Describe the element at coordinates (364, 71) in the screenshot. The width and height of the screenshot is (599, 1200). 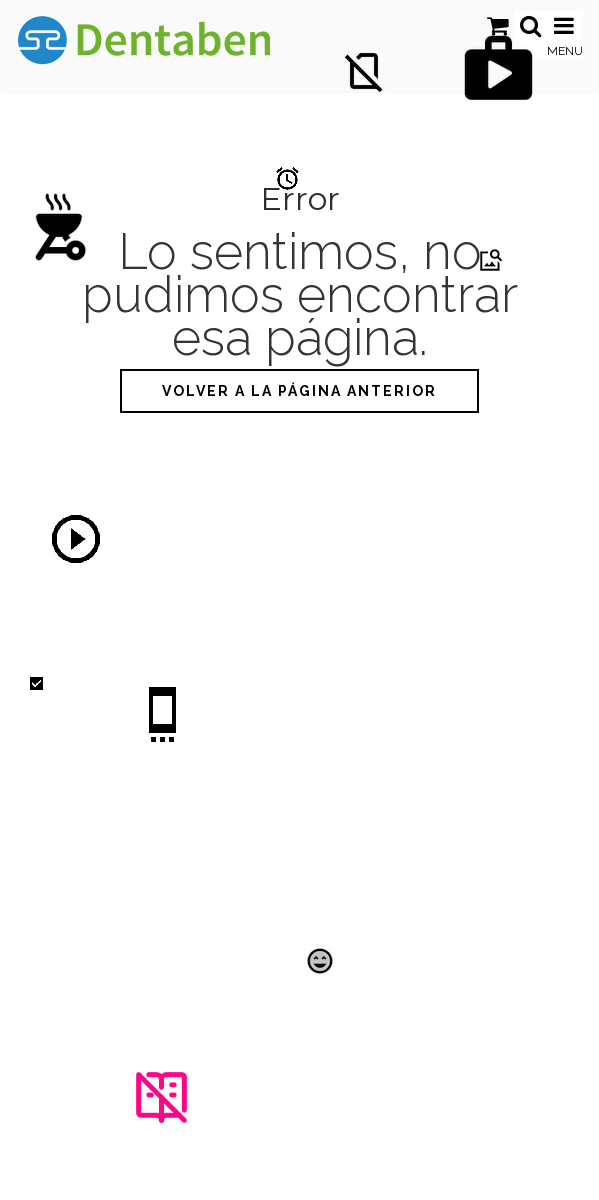
I see `no sim card detected` at that location.